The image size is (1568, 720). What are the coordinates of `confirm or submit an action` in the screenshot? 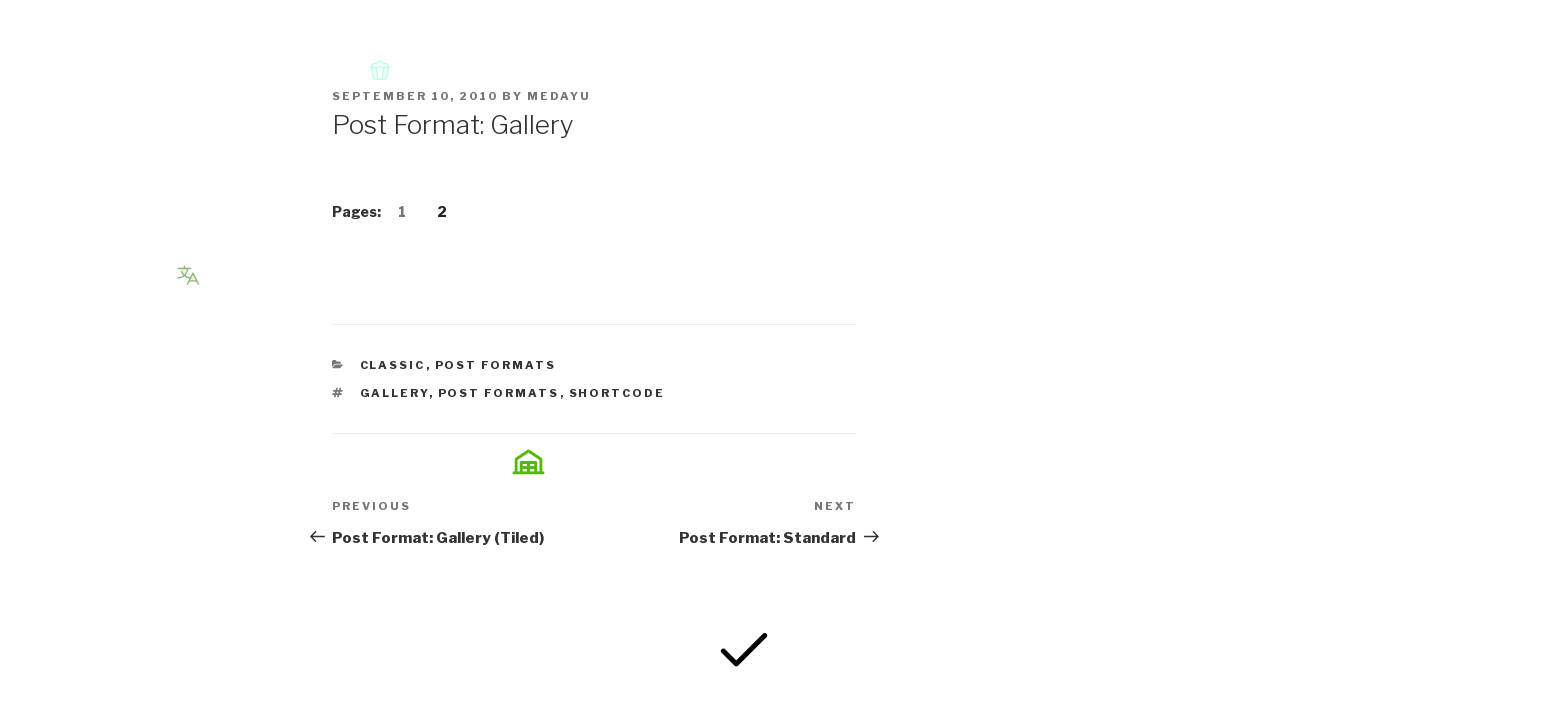 It's located at (744, 651).